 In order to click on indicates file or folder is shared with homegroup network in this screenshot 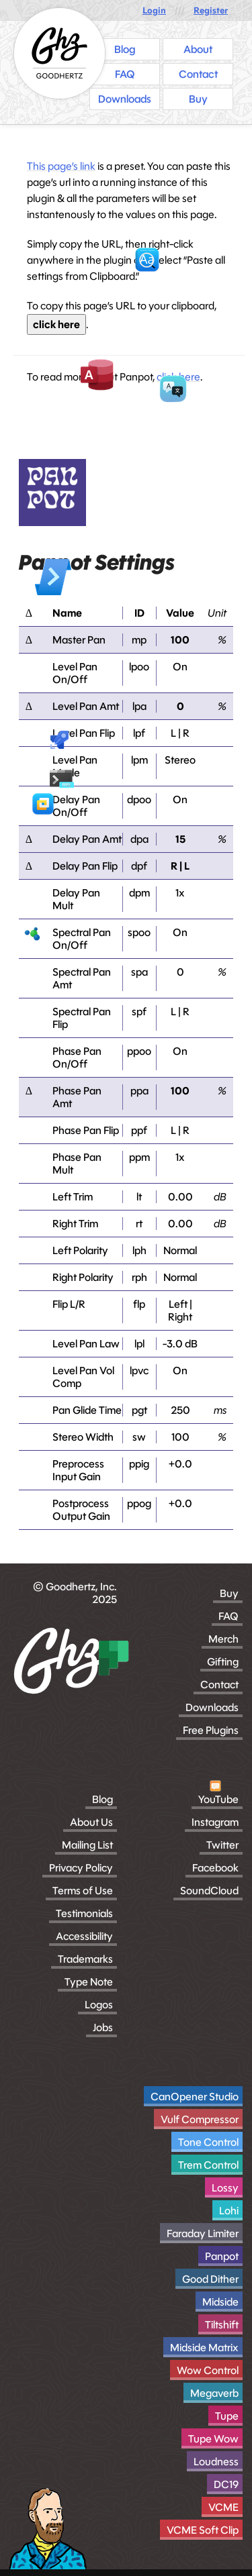, I will do `click(32, 934)`.